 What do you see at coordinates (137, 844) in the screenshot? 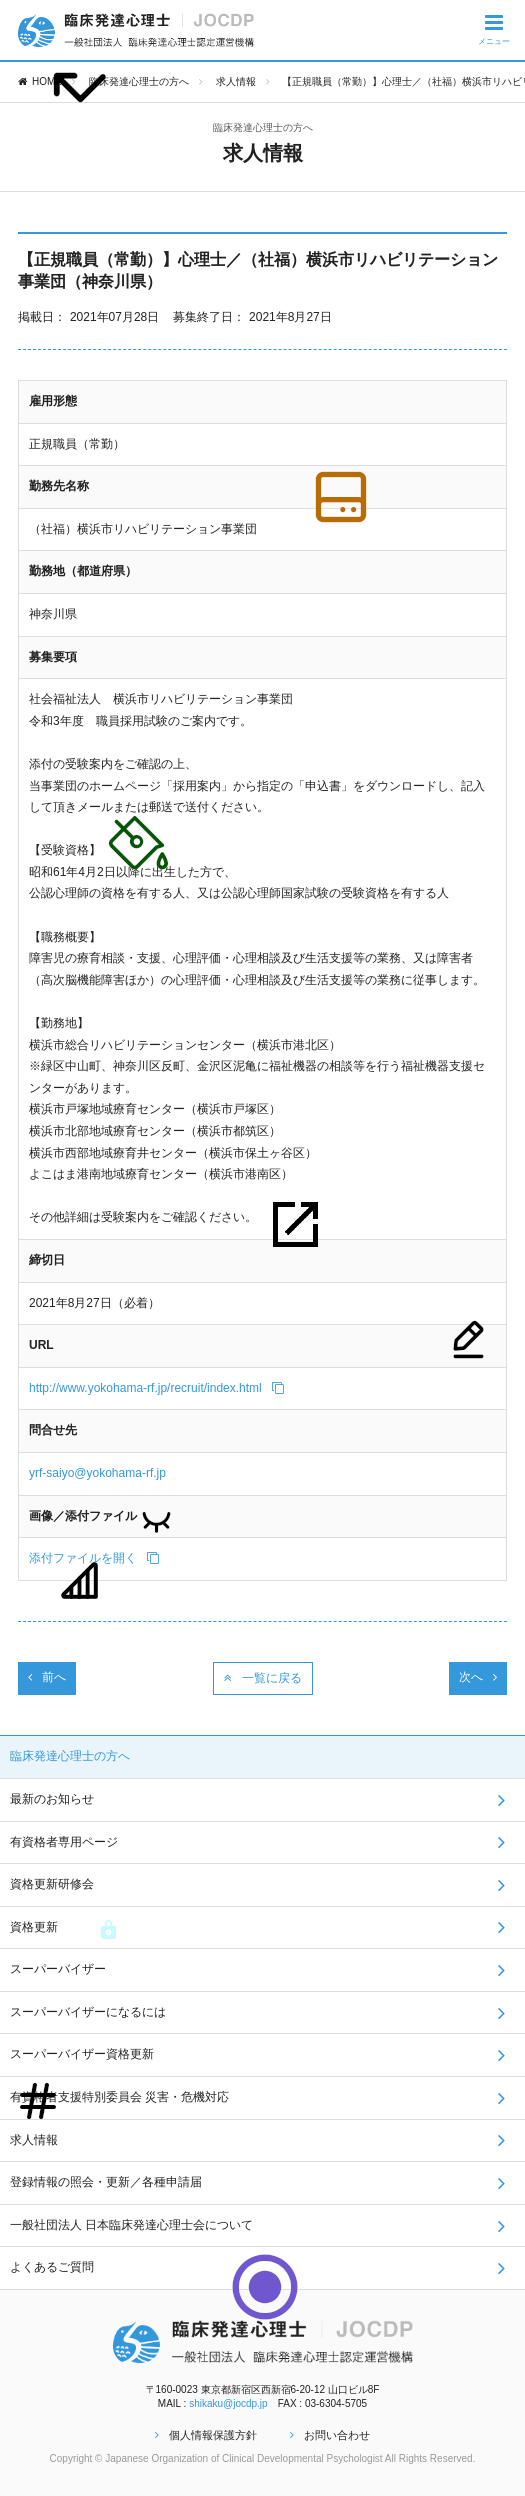
I see `fill an area with color` at bounding box center [137, 844].